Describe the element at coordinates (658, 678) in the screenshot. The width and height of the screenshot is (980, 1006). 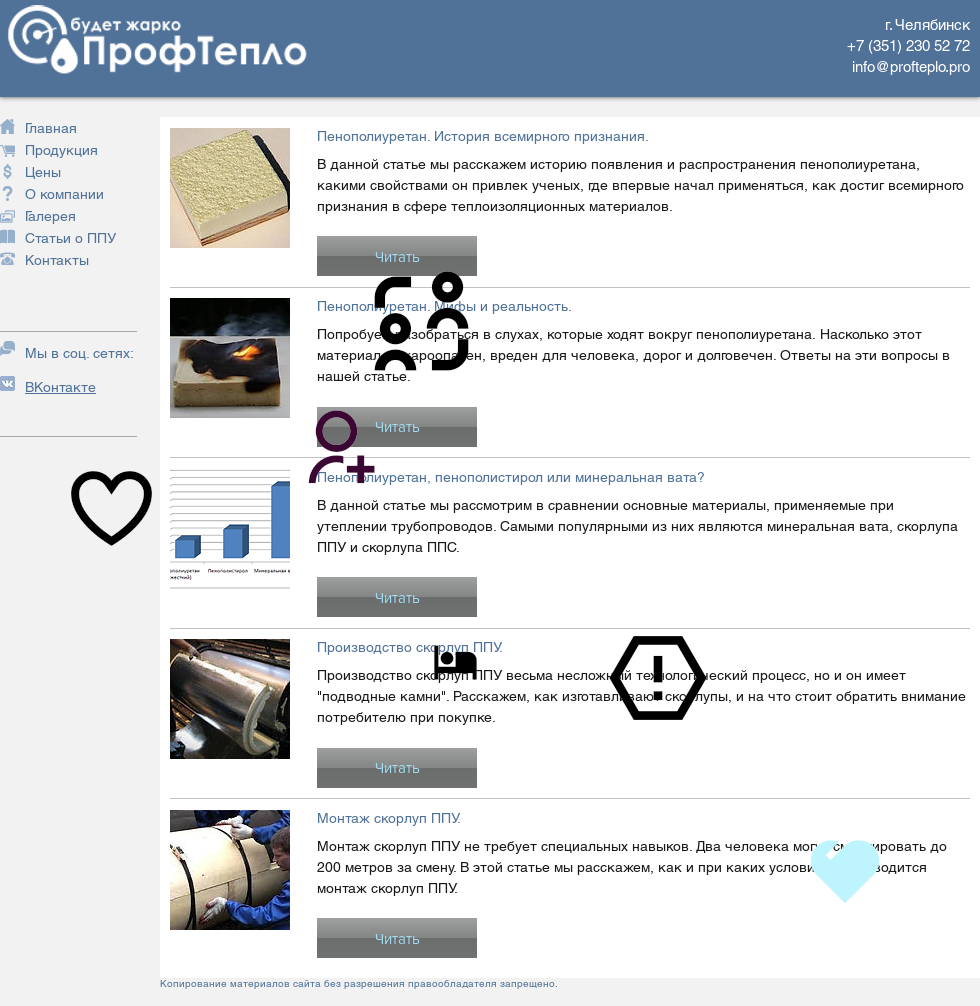
I see `mark message as spam` at that location.